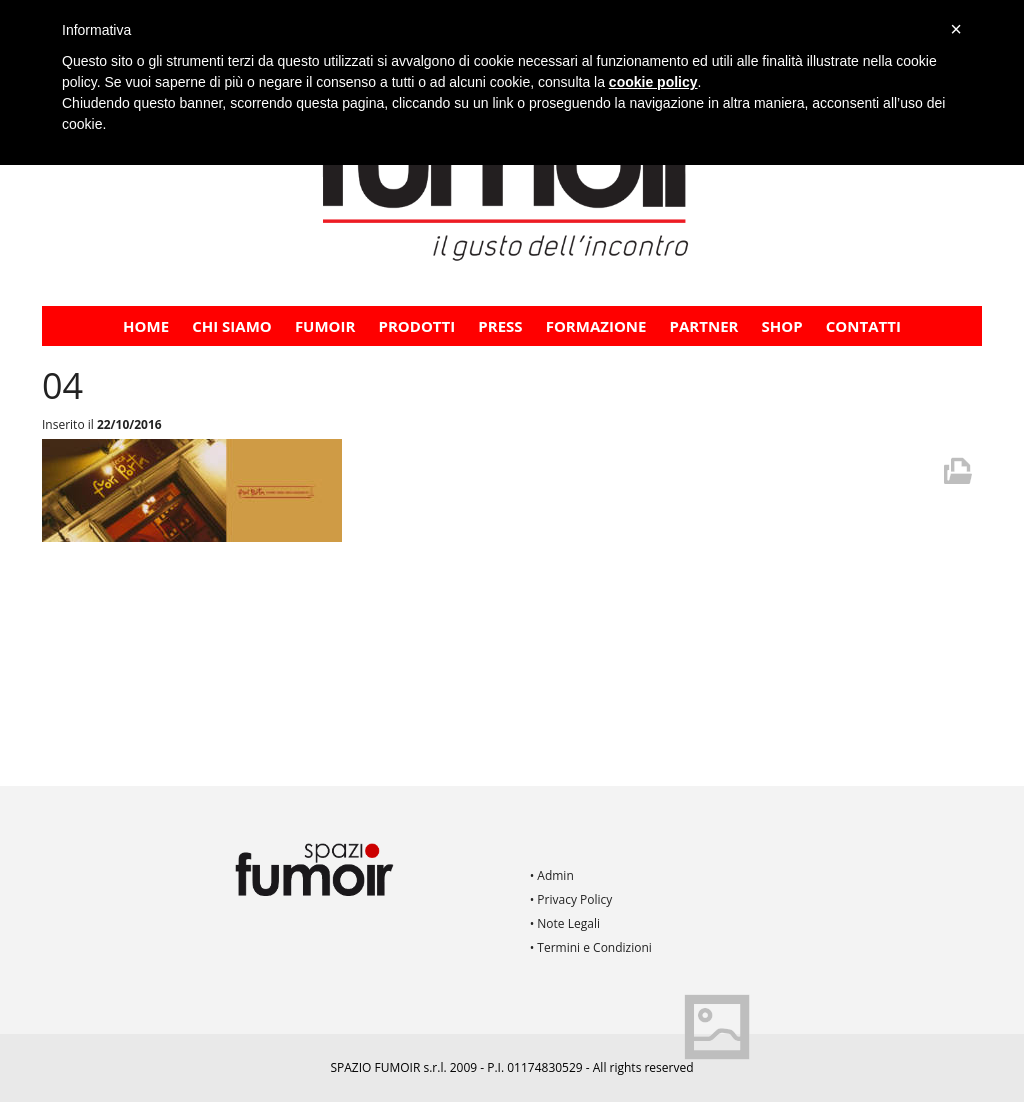  What do you see at coordinates (958, 470) in the screenshot?
I see `open a document from files` at bounding box center [958, 470].